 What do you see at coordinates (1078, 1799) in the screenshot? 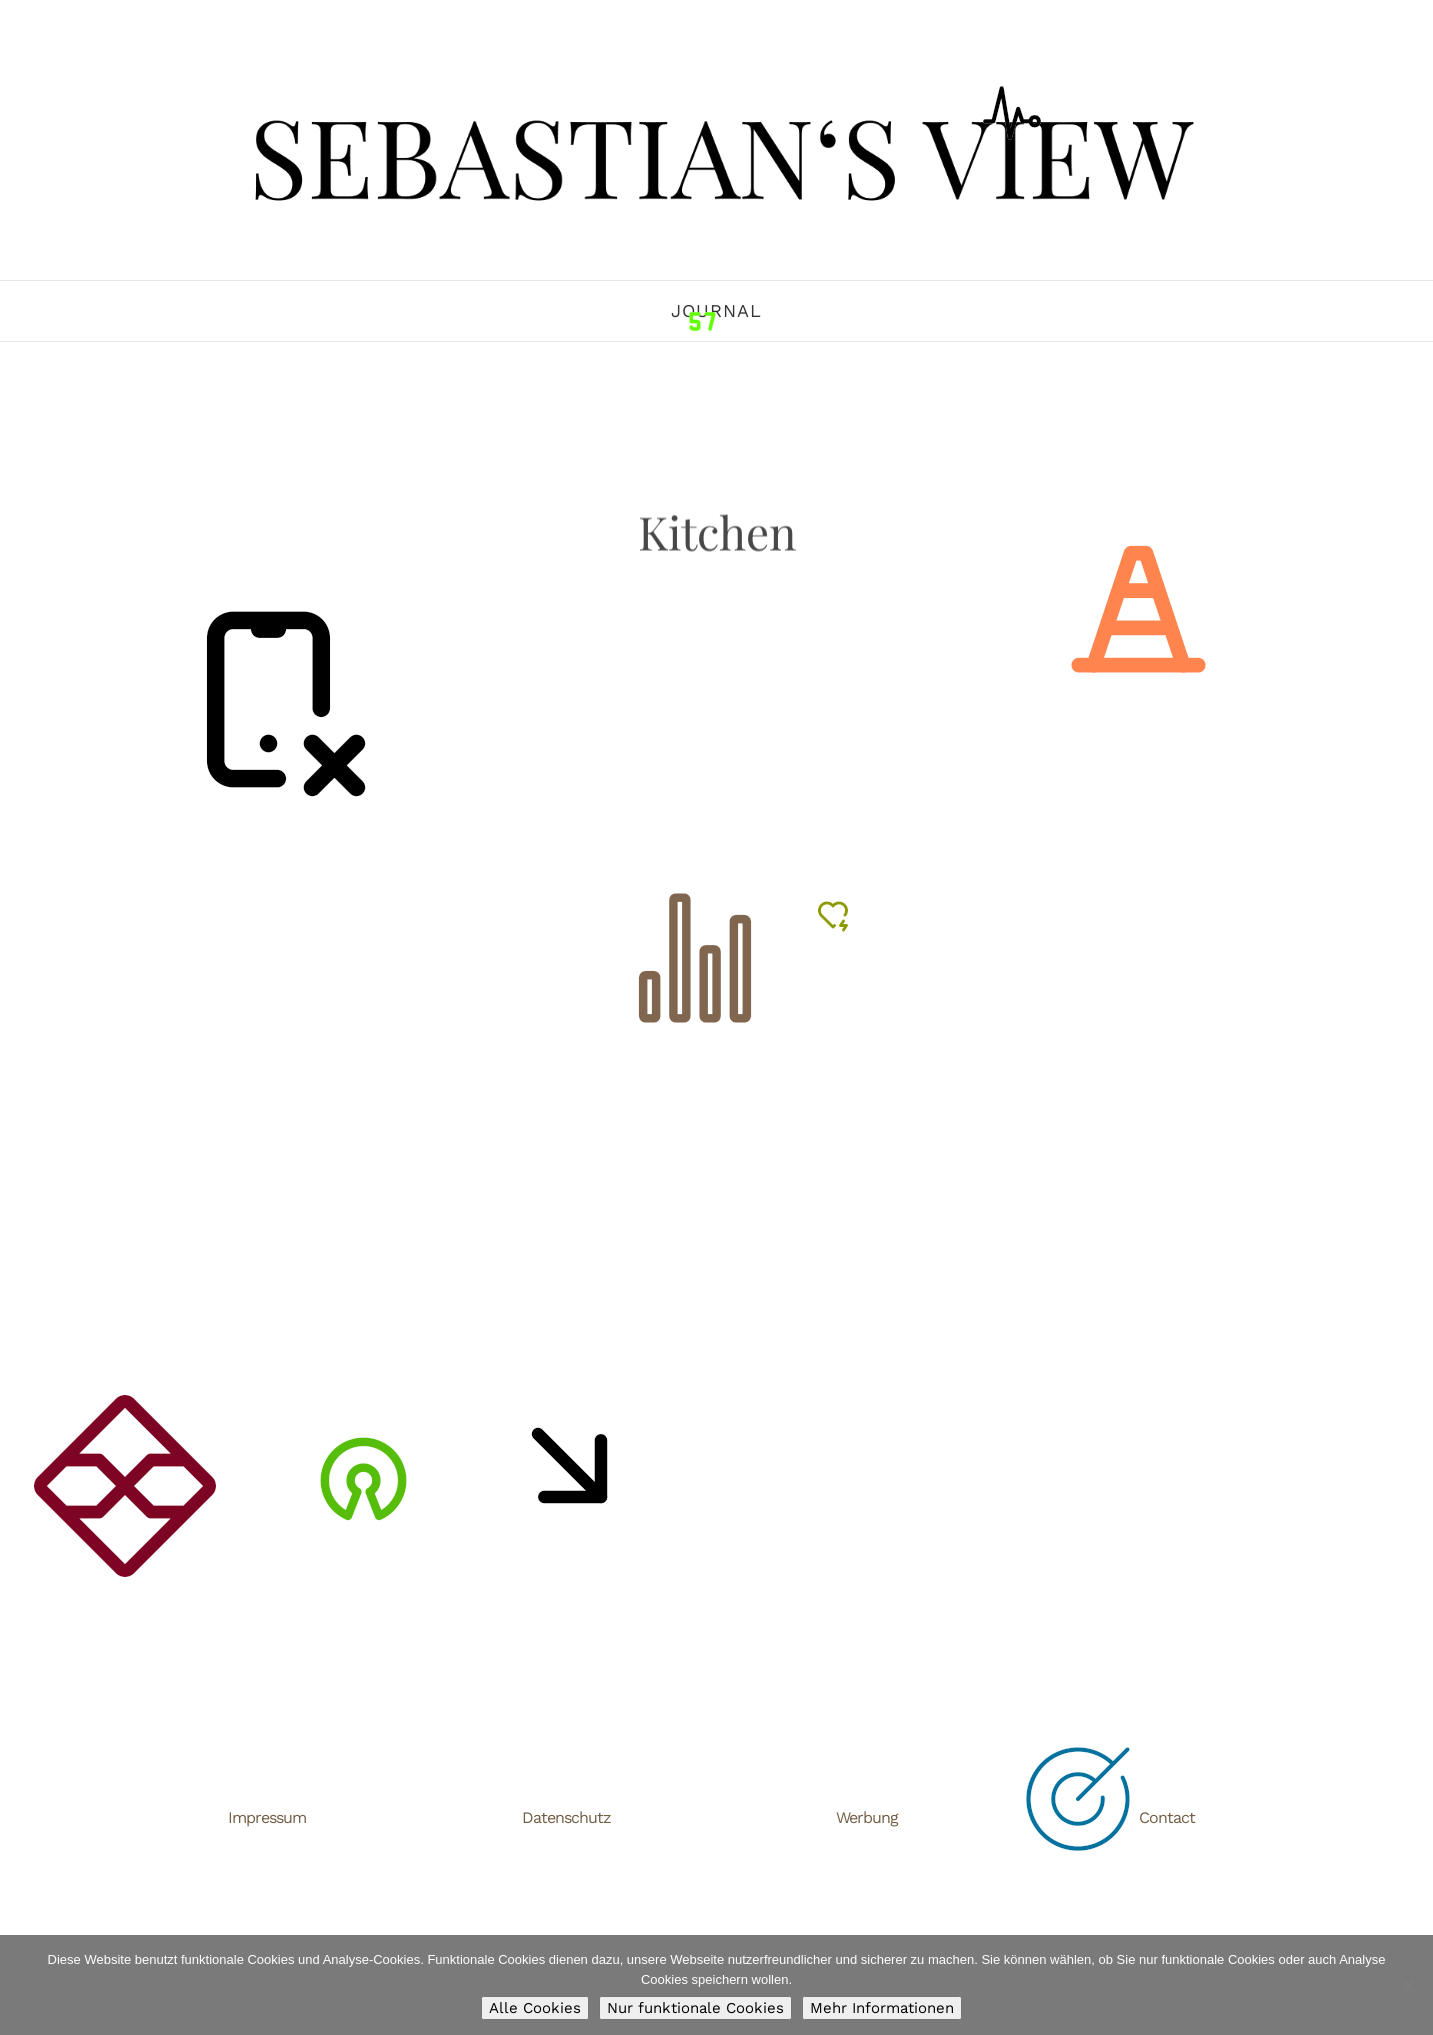
I see `set a goal or target` at bounding box center [1078, 1799].